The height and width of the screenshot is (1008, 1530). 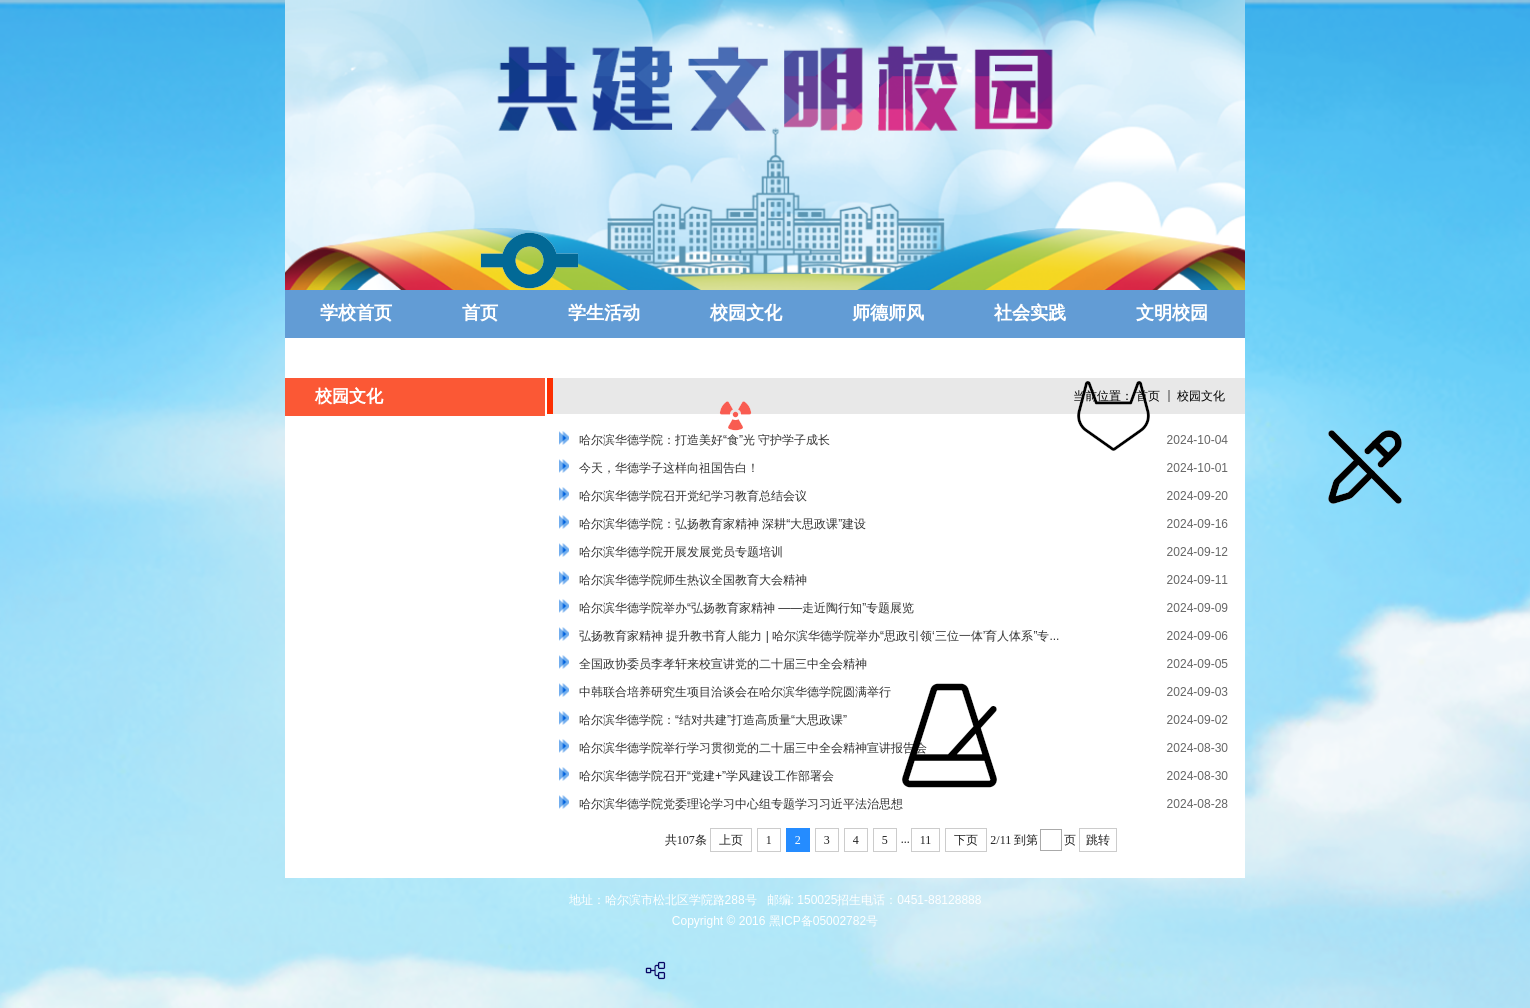 I want to click on access tempo or timing settings, so click(x=949, y=735).